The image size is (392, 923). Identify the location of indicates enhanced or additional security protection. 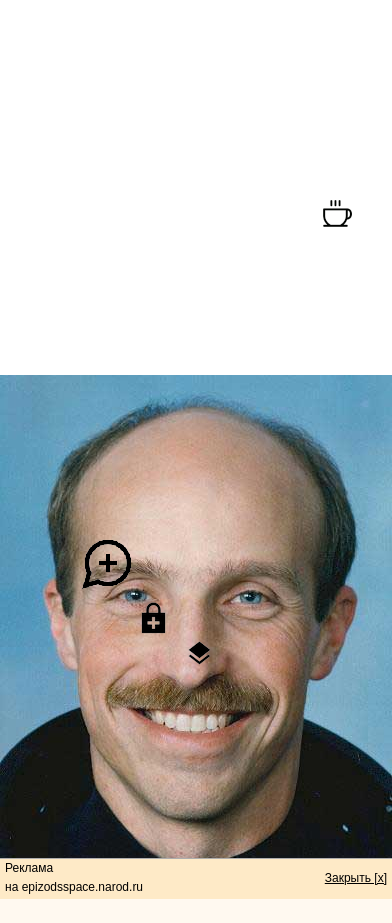
(153, 618).